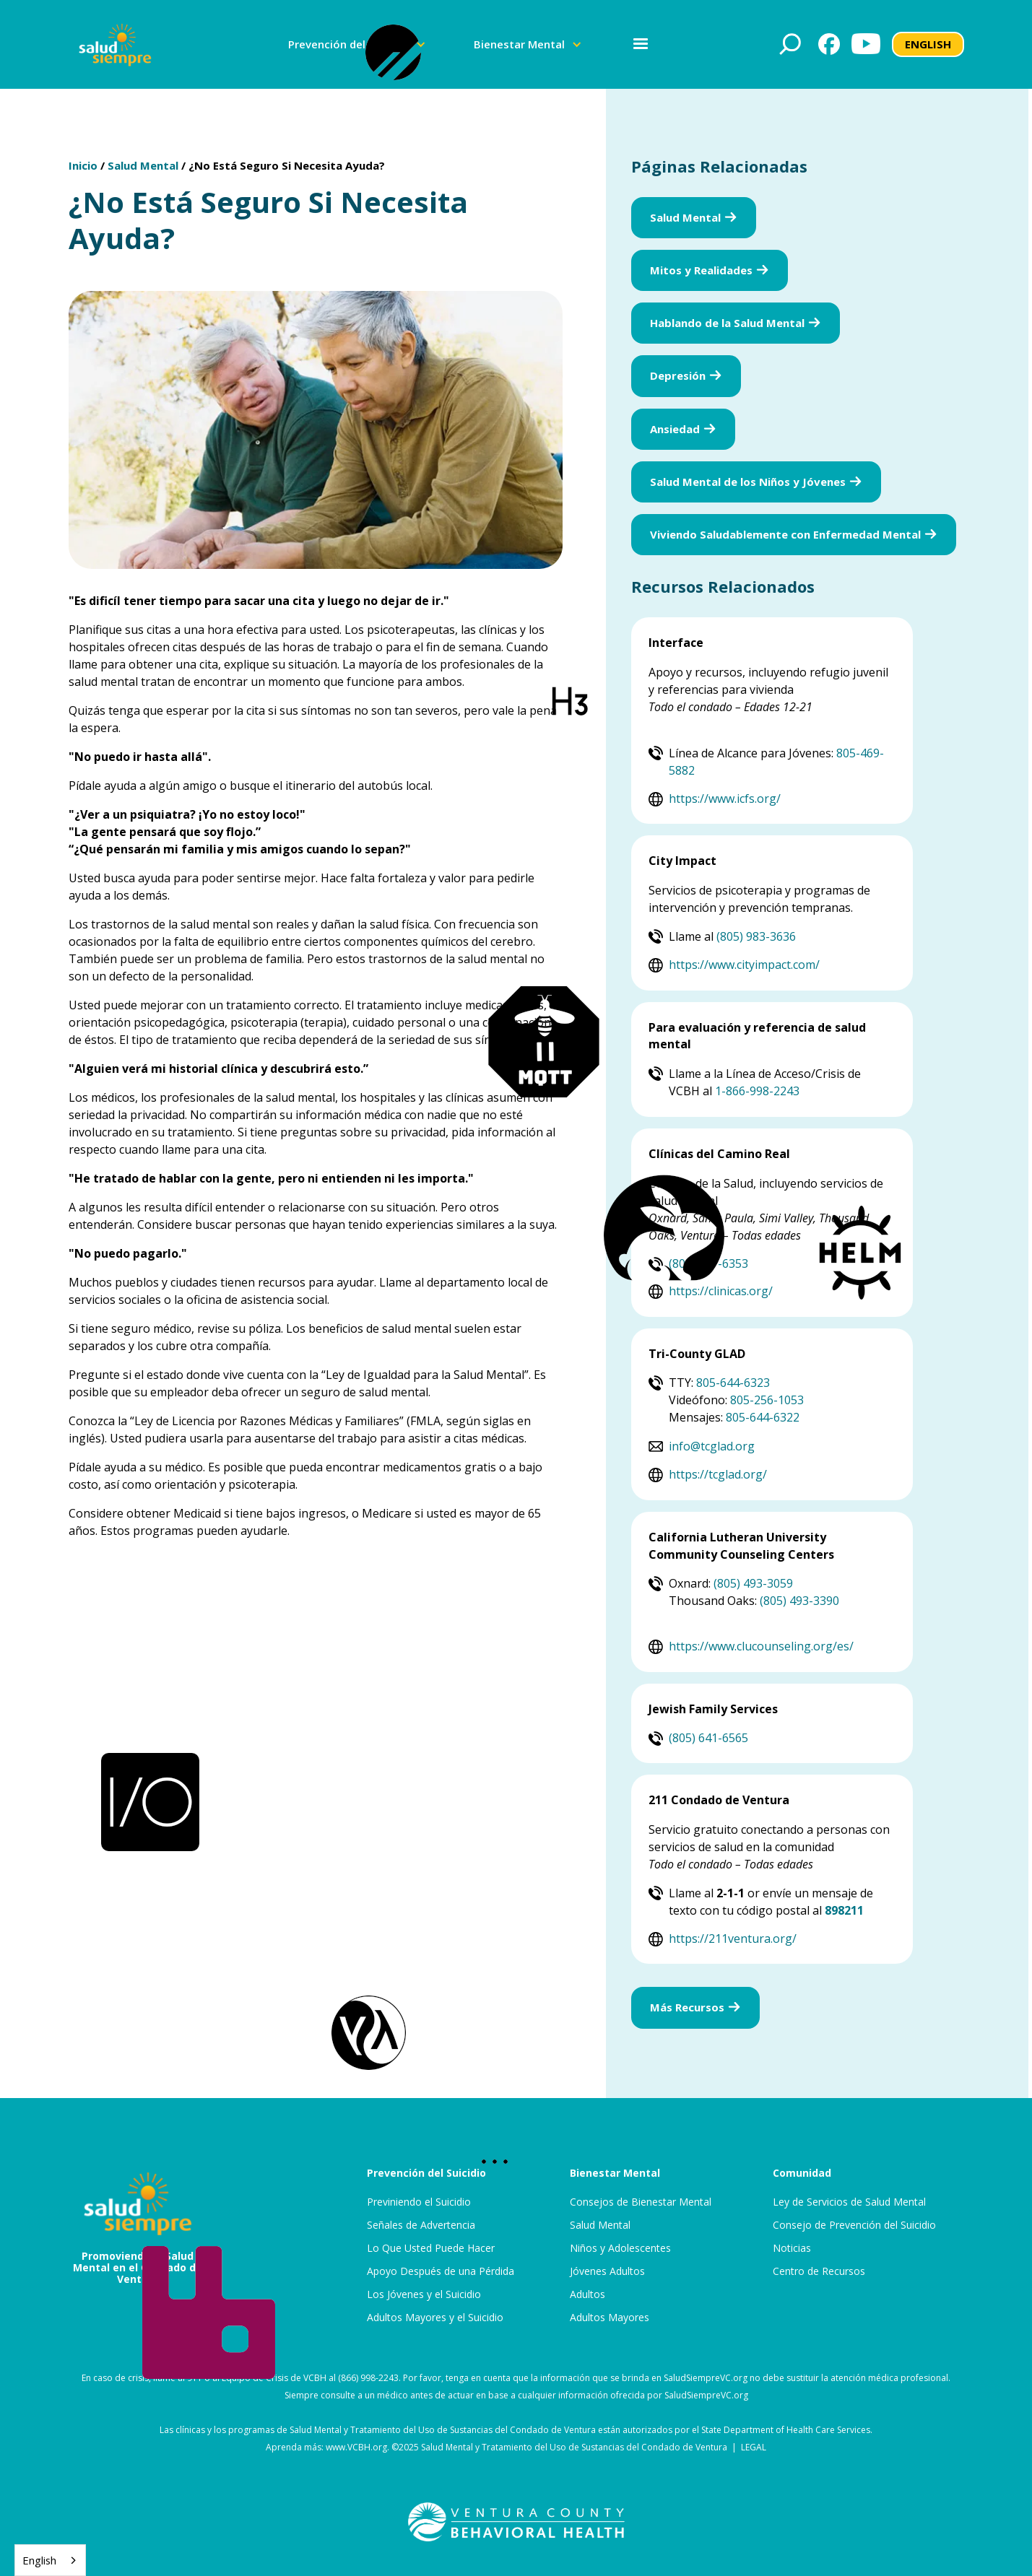 Image resolution: width=1032 pixels, height=2576 pixels. Describe the element at coordinates (209, 2312) in the screenshot. I see `rabbitmq messaging service logo` at that location.